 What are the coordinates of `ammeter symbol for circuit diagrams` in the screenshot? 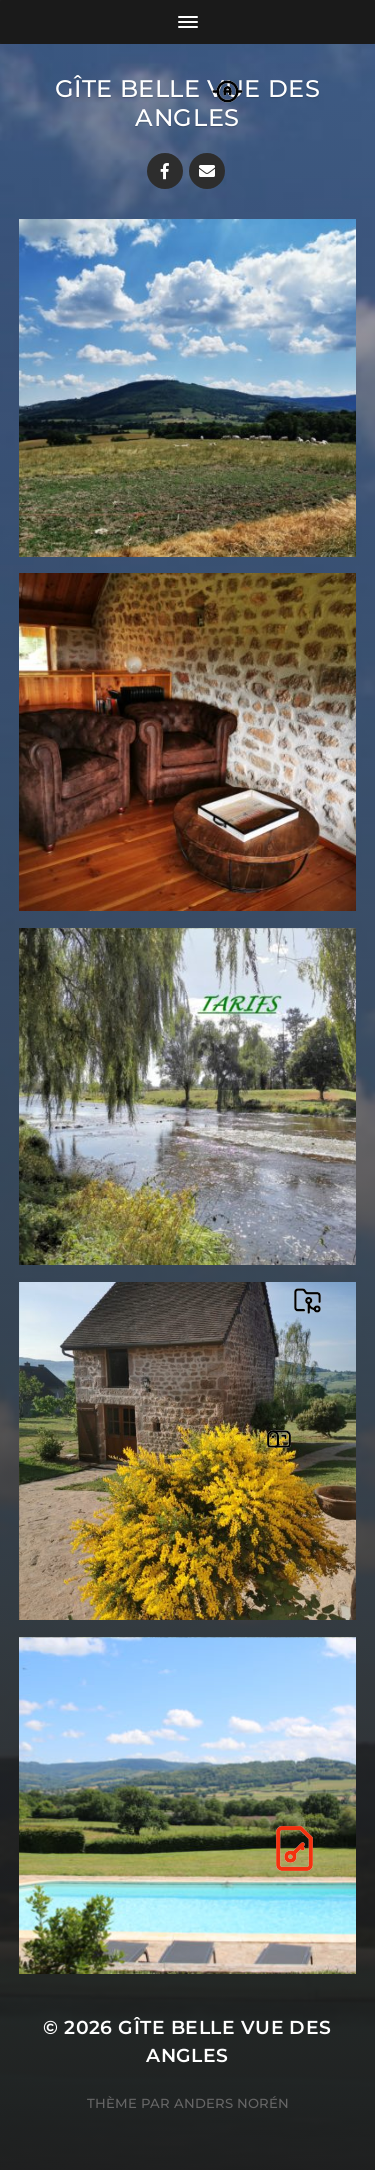 It's located at (227, 91).